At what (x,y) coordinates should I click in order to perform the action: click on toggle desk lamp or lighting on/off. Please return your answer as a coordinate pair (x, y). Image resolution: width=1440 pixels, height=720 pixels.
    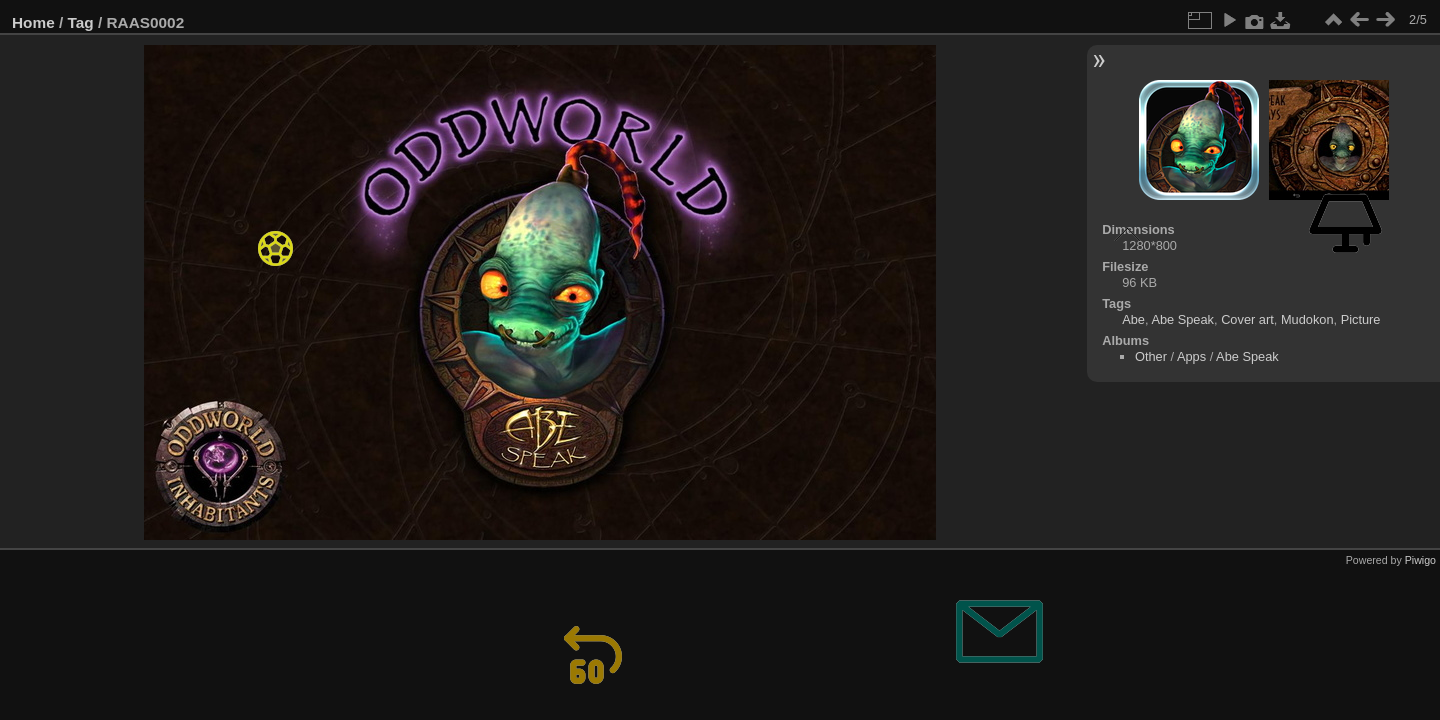
    Looking at the image, I should click on (1345, 223).